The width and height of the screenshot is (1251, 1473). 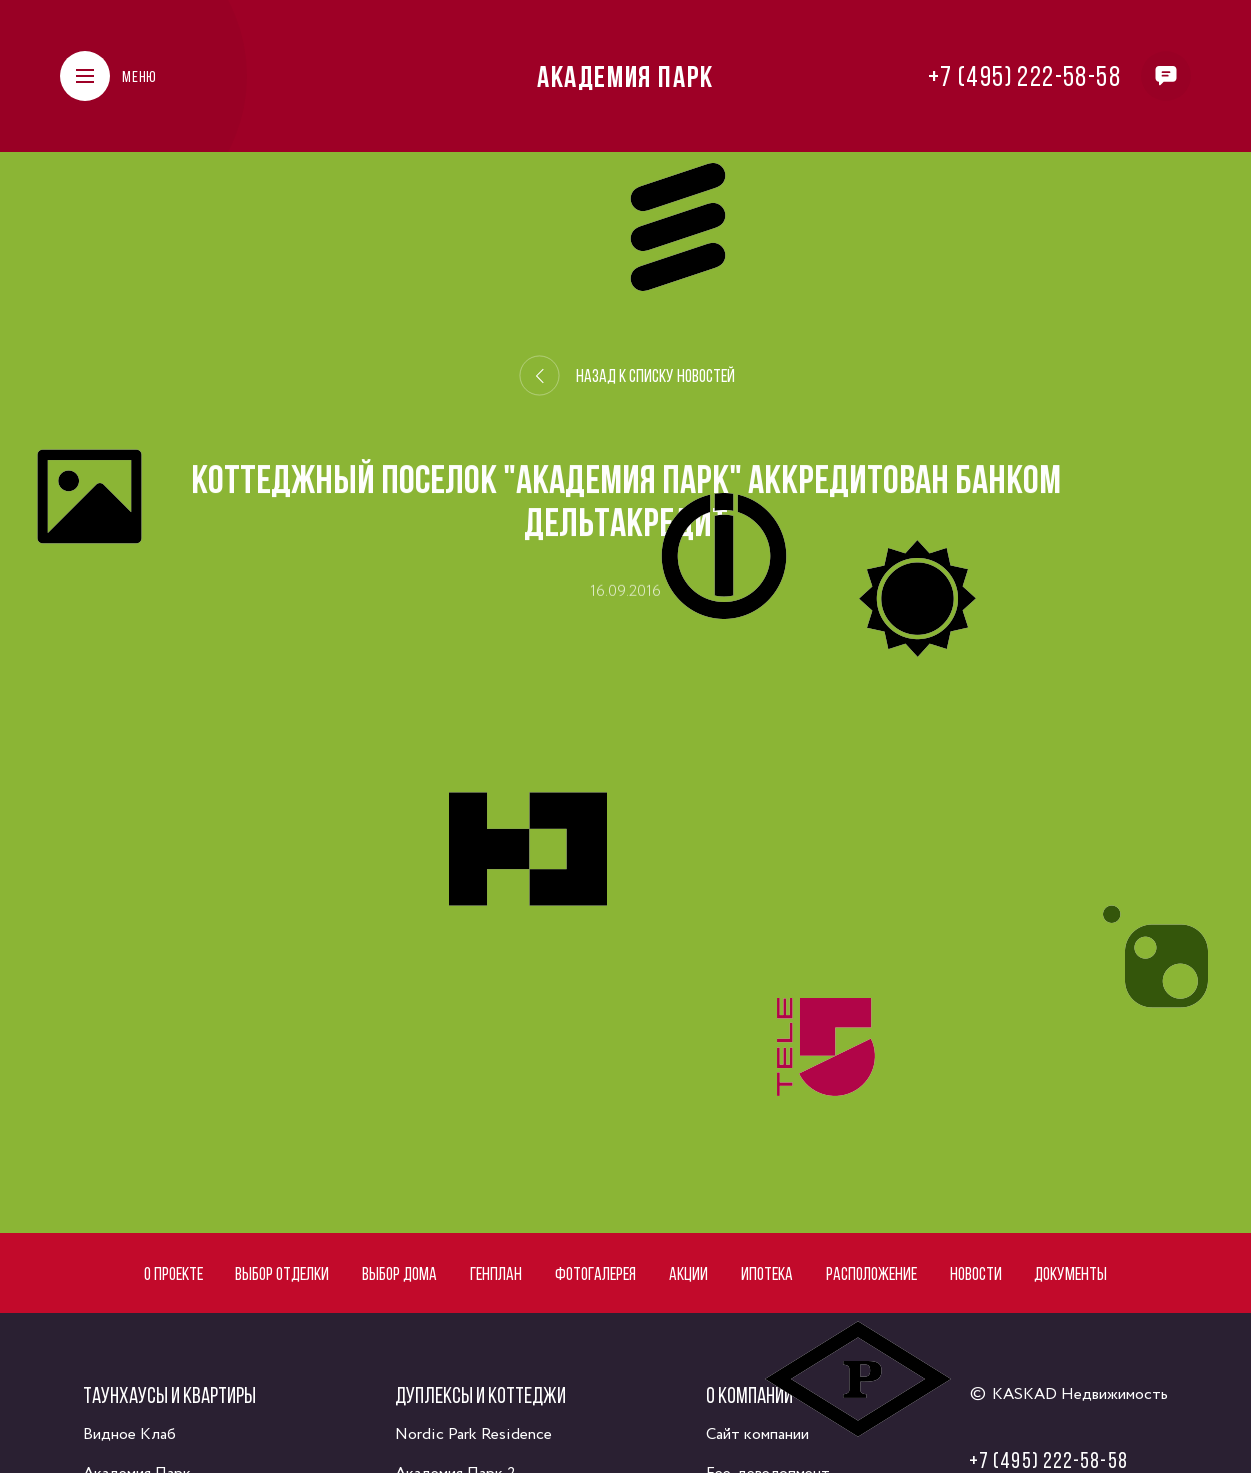 What do you see at coordinates (858, 1379) in the screenshot?
I see `powers brand logo` at bounding box center [858, 1379].